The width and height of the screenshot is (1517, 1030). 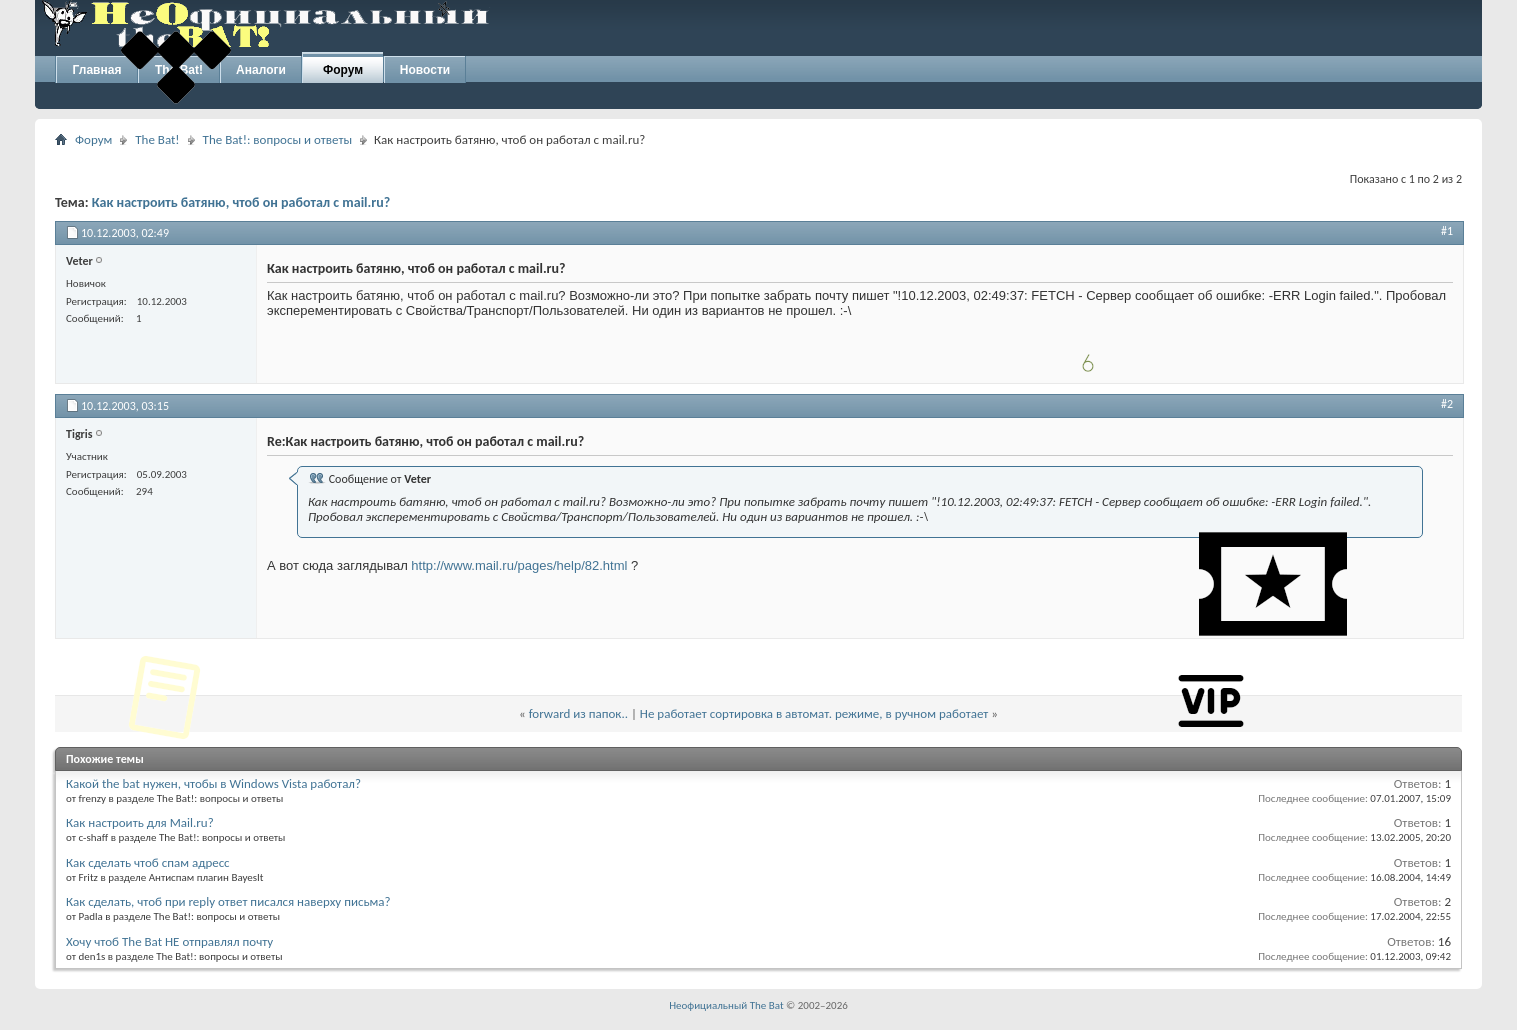 What do you see at coordinates (164, 697) in the screenshot?
I see `view your resume or CV` at bounding box center [164, 697].